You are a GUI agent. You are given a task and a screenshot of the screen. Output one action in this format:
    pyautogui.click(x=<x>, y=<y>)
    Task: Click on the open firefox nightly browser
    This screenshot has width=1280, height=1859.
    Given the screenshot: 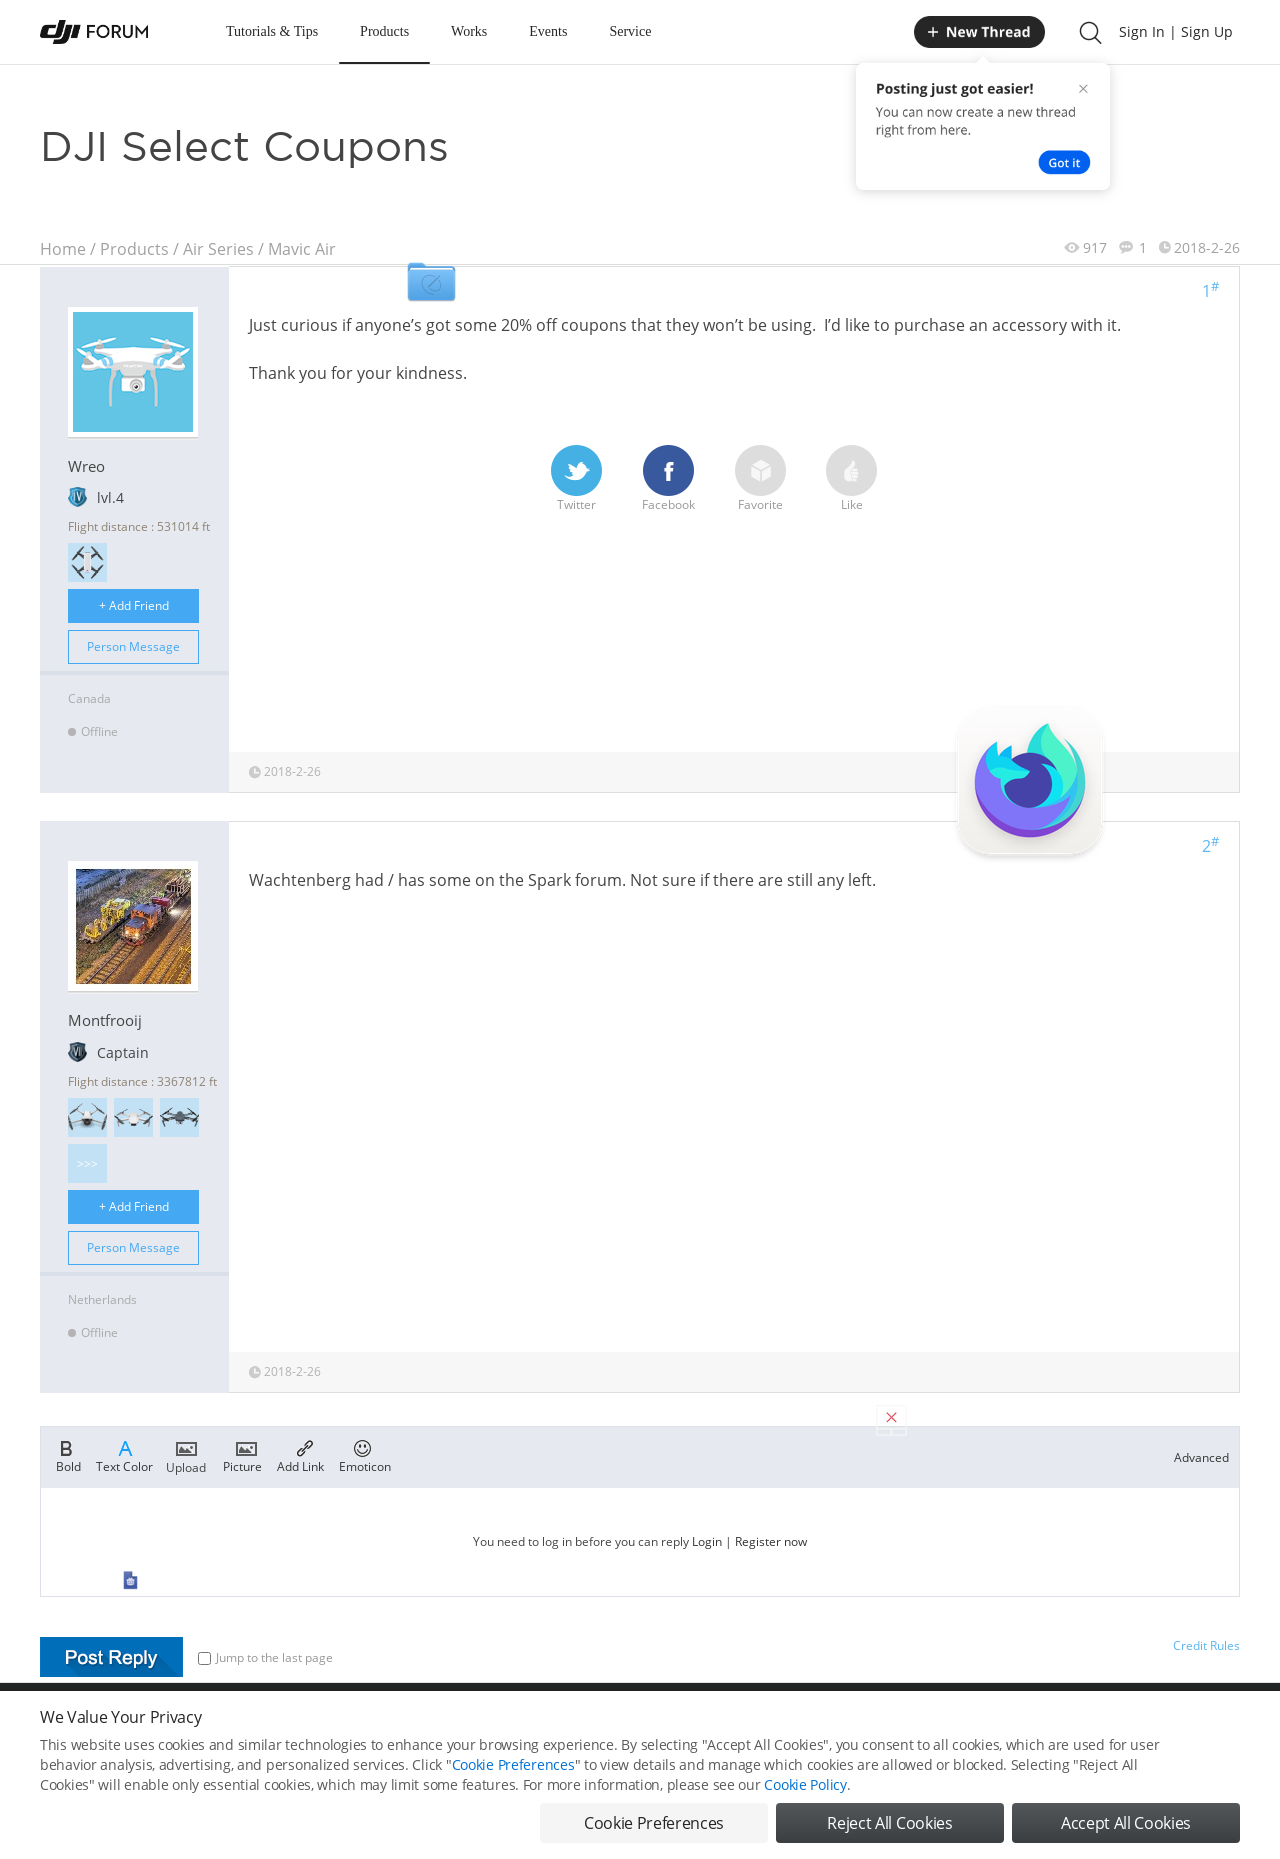 What is the action you would take?
    pyautogui.click(x=1030, y=782)
    